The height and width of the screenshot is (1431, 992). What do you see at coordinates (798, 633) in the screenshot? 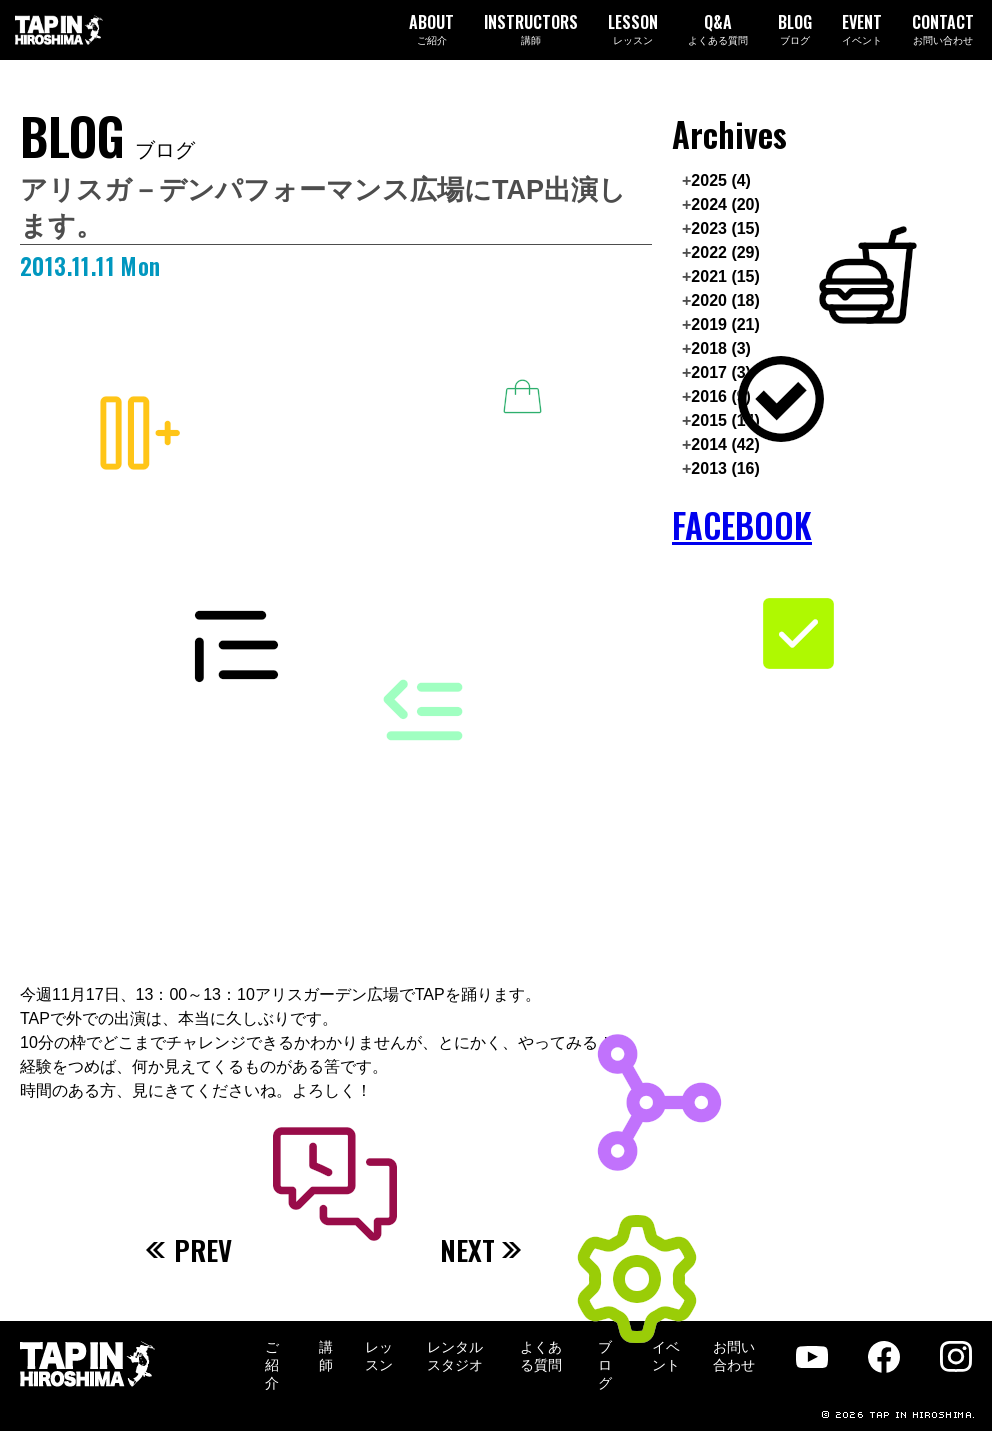
I see `a selected or checked item` at bounding box center [798, 633].